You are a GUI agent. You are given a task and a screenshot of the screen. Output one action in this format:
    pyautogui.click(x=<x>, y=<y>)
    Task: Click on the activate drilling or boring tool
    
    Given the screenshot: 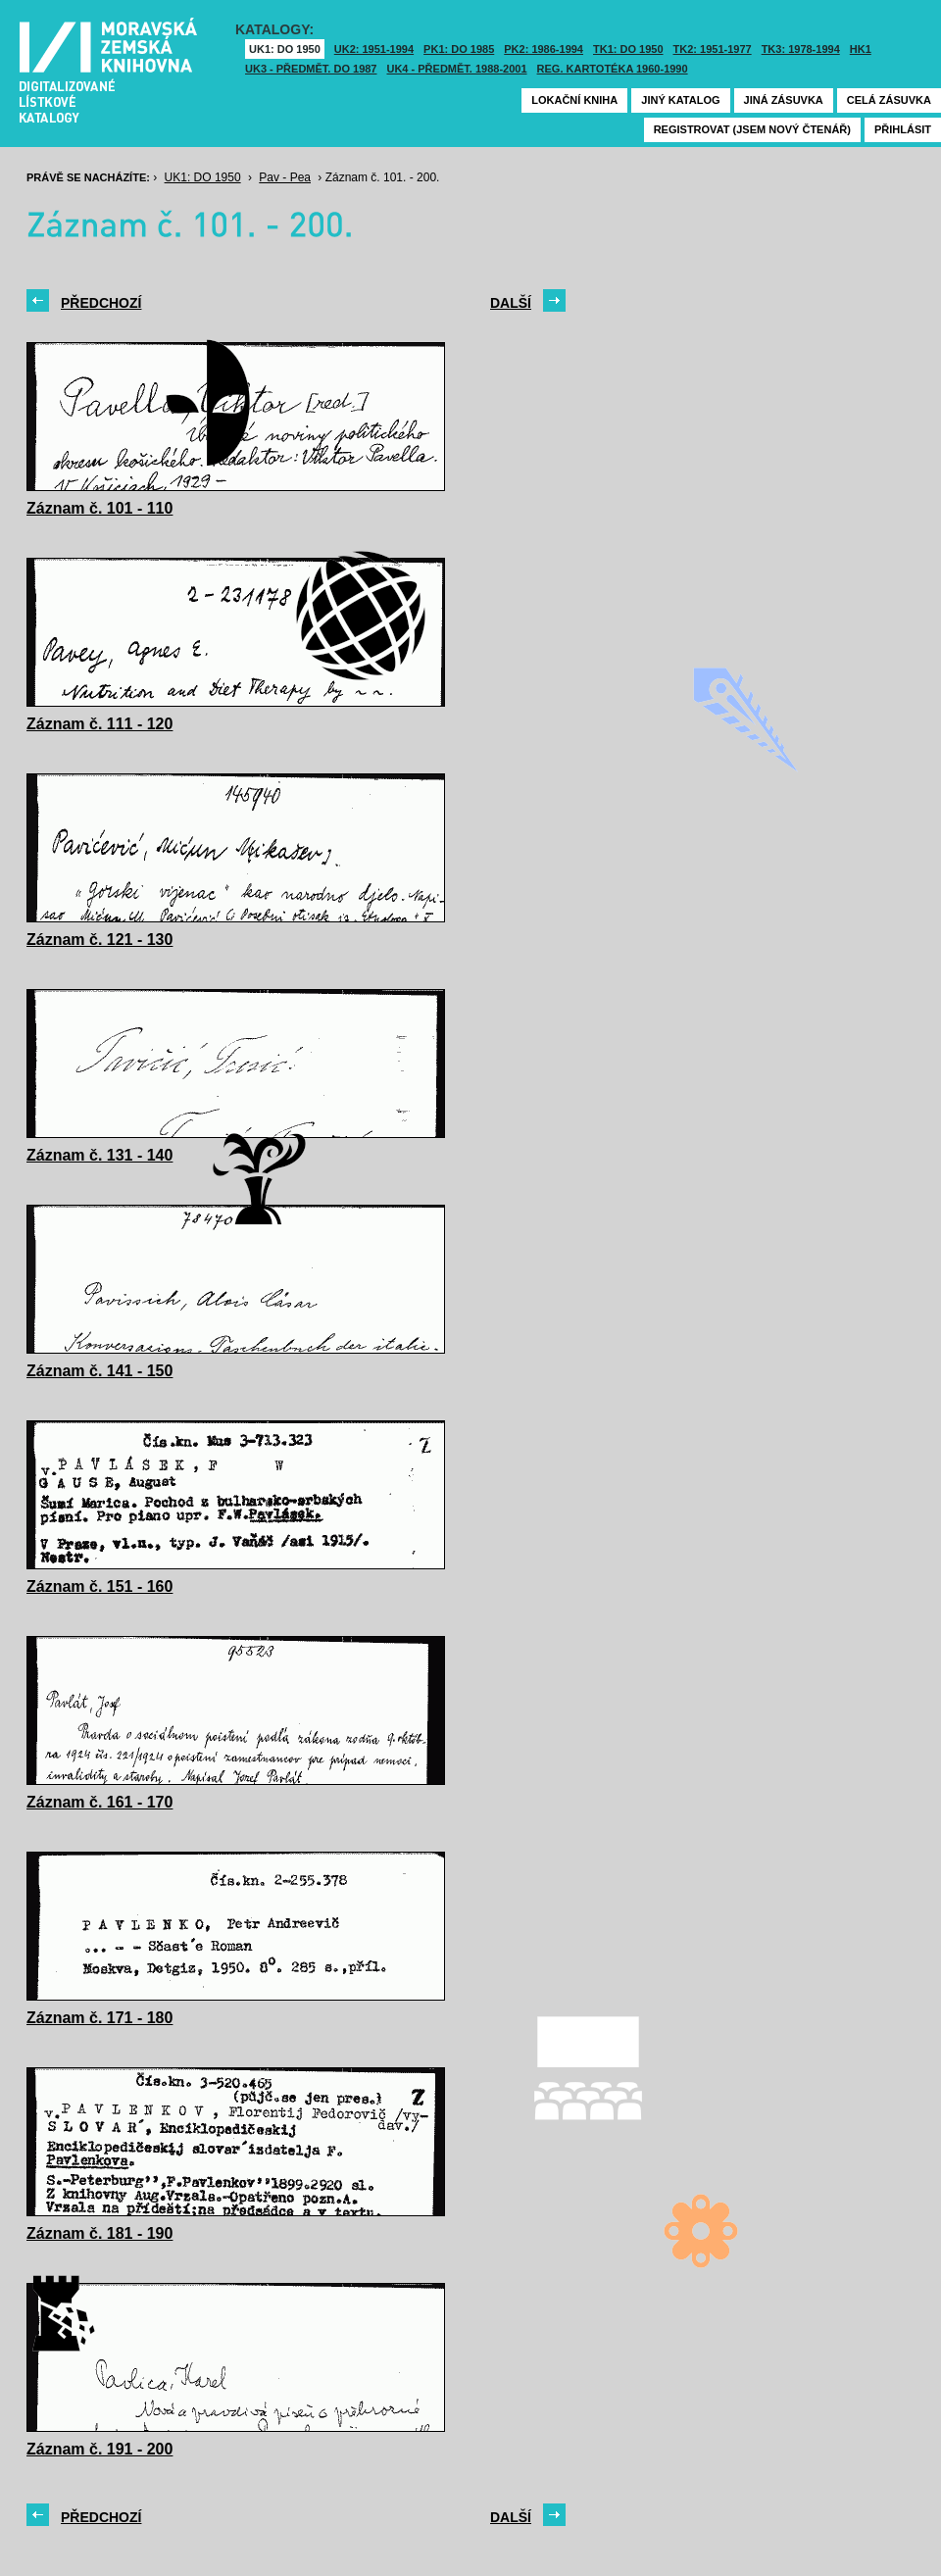 What is the action you would take?
    pyautogui.click(x=745, y=719)
    